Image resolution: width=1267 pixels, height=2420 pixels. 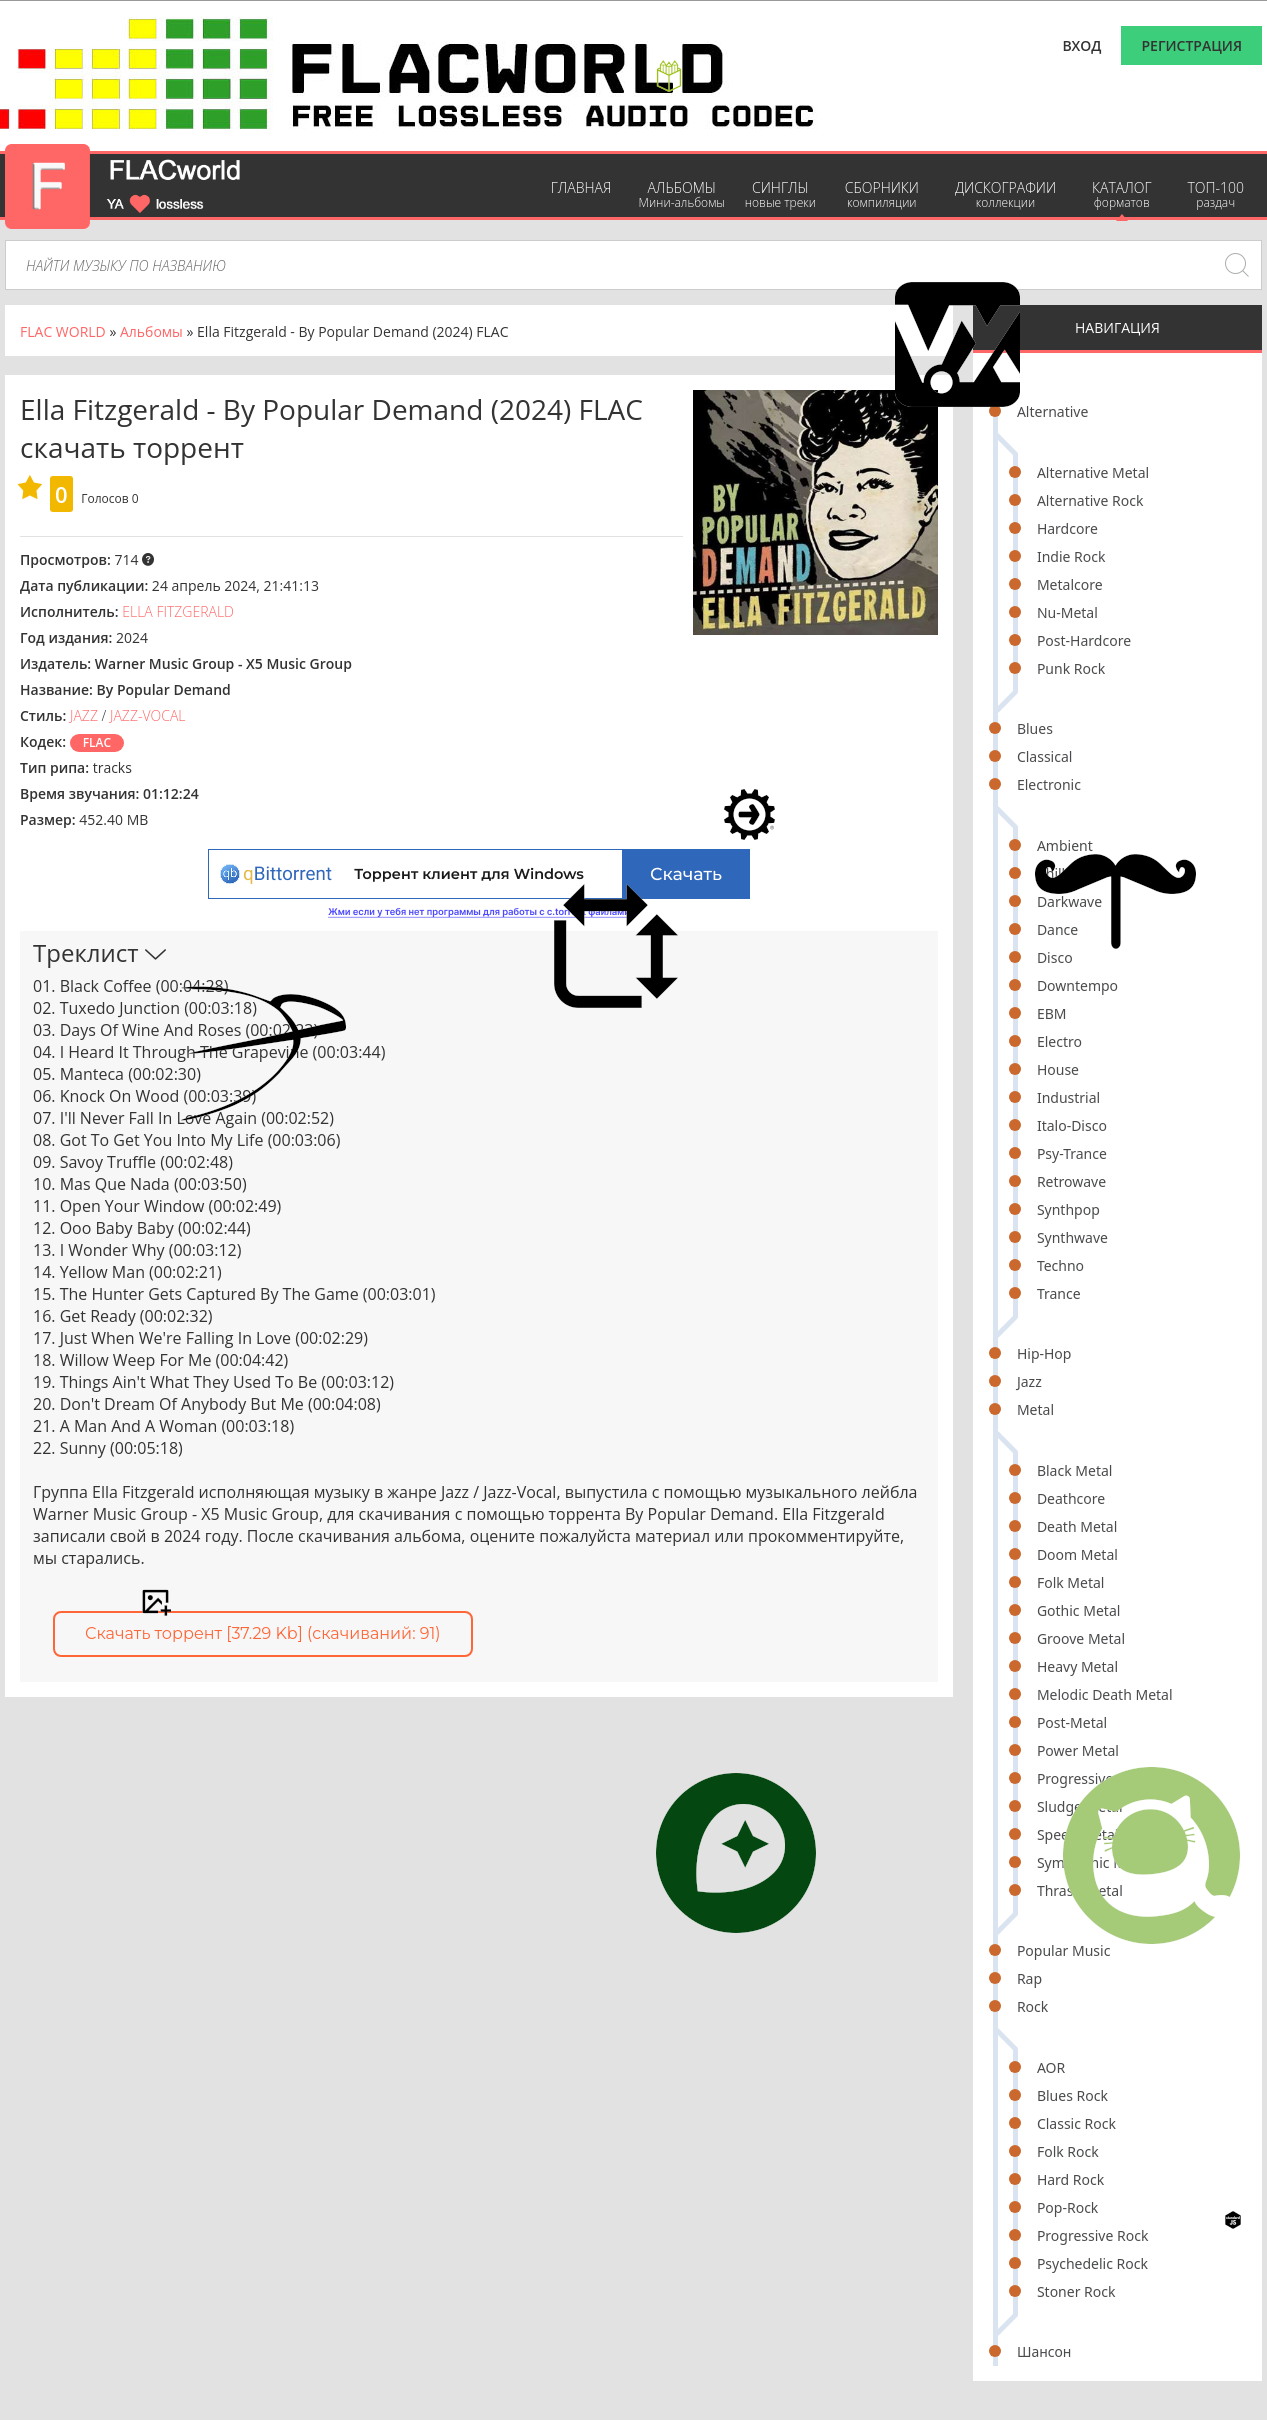 I want to click on adjust custom dimensions or size, so click(x=608, y=953).